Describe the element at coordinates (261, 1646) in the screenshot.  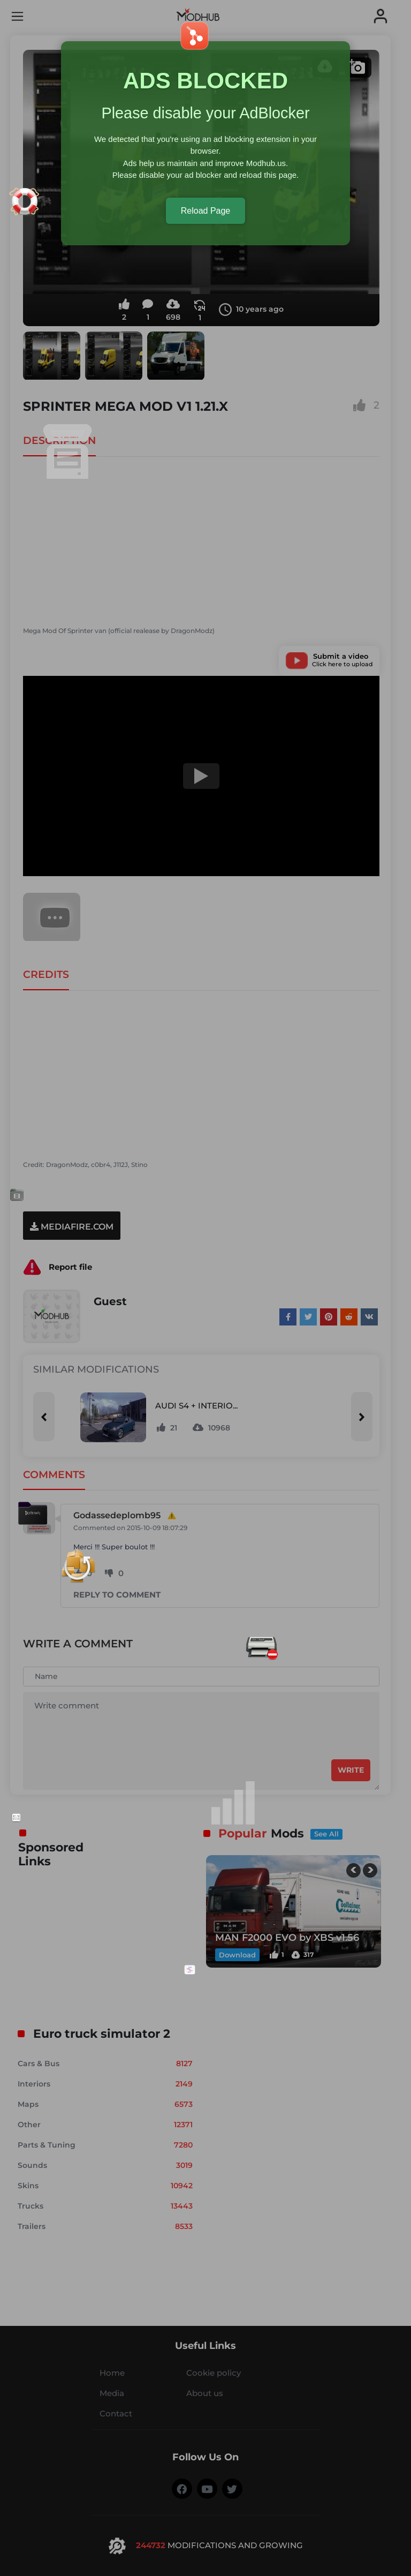
I see `indicates a printer error or malfunction` at that location.